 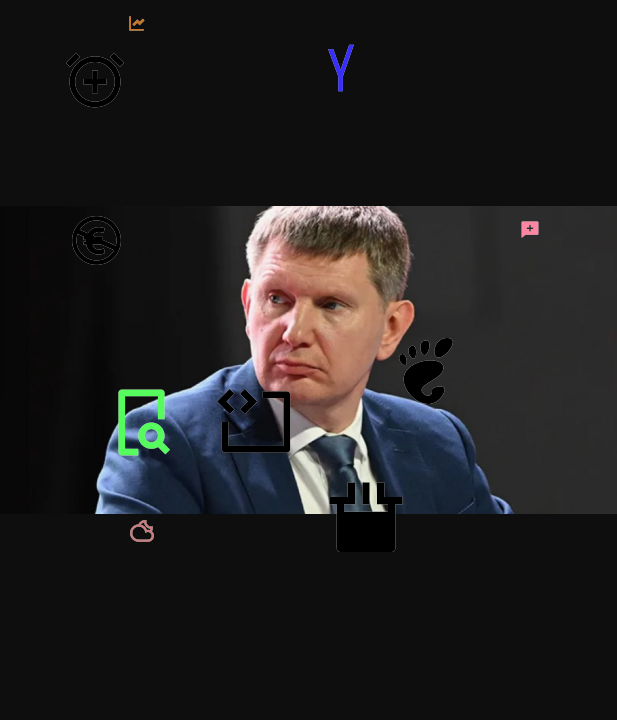 What do you see at coordinates (426, 371) in the screenshot?
I see `GNOME desktop environment logo` at bounding box center [426, 371].